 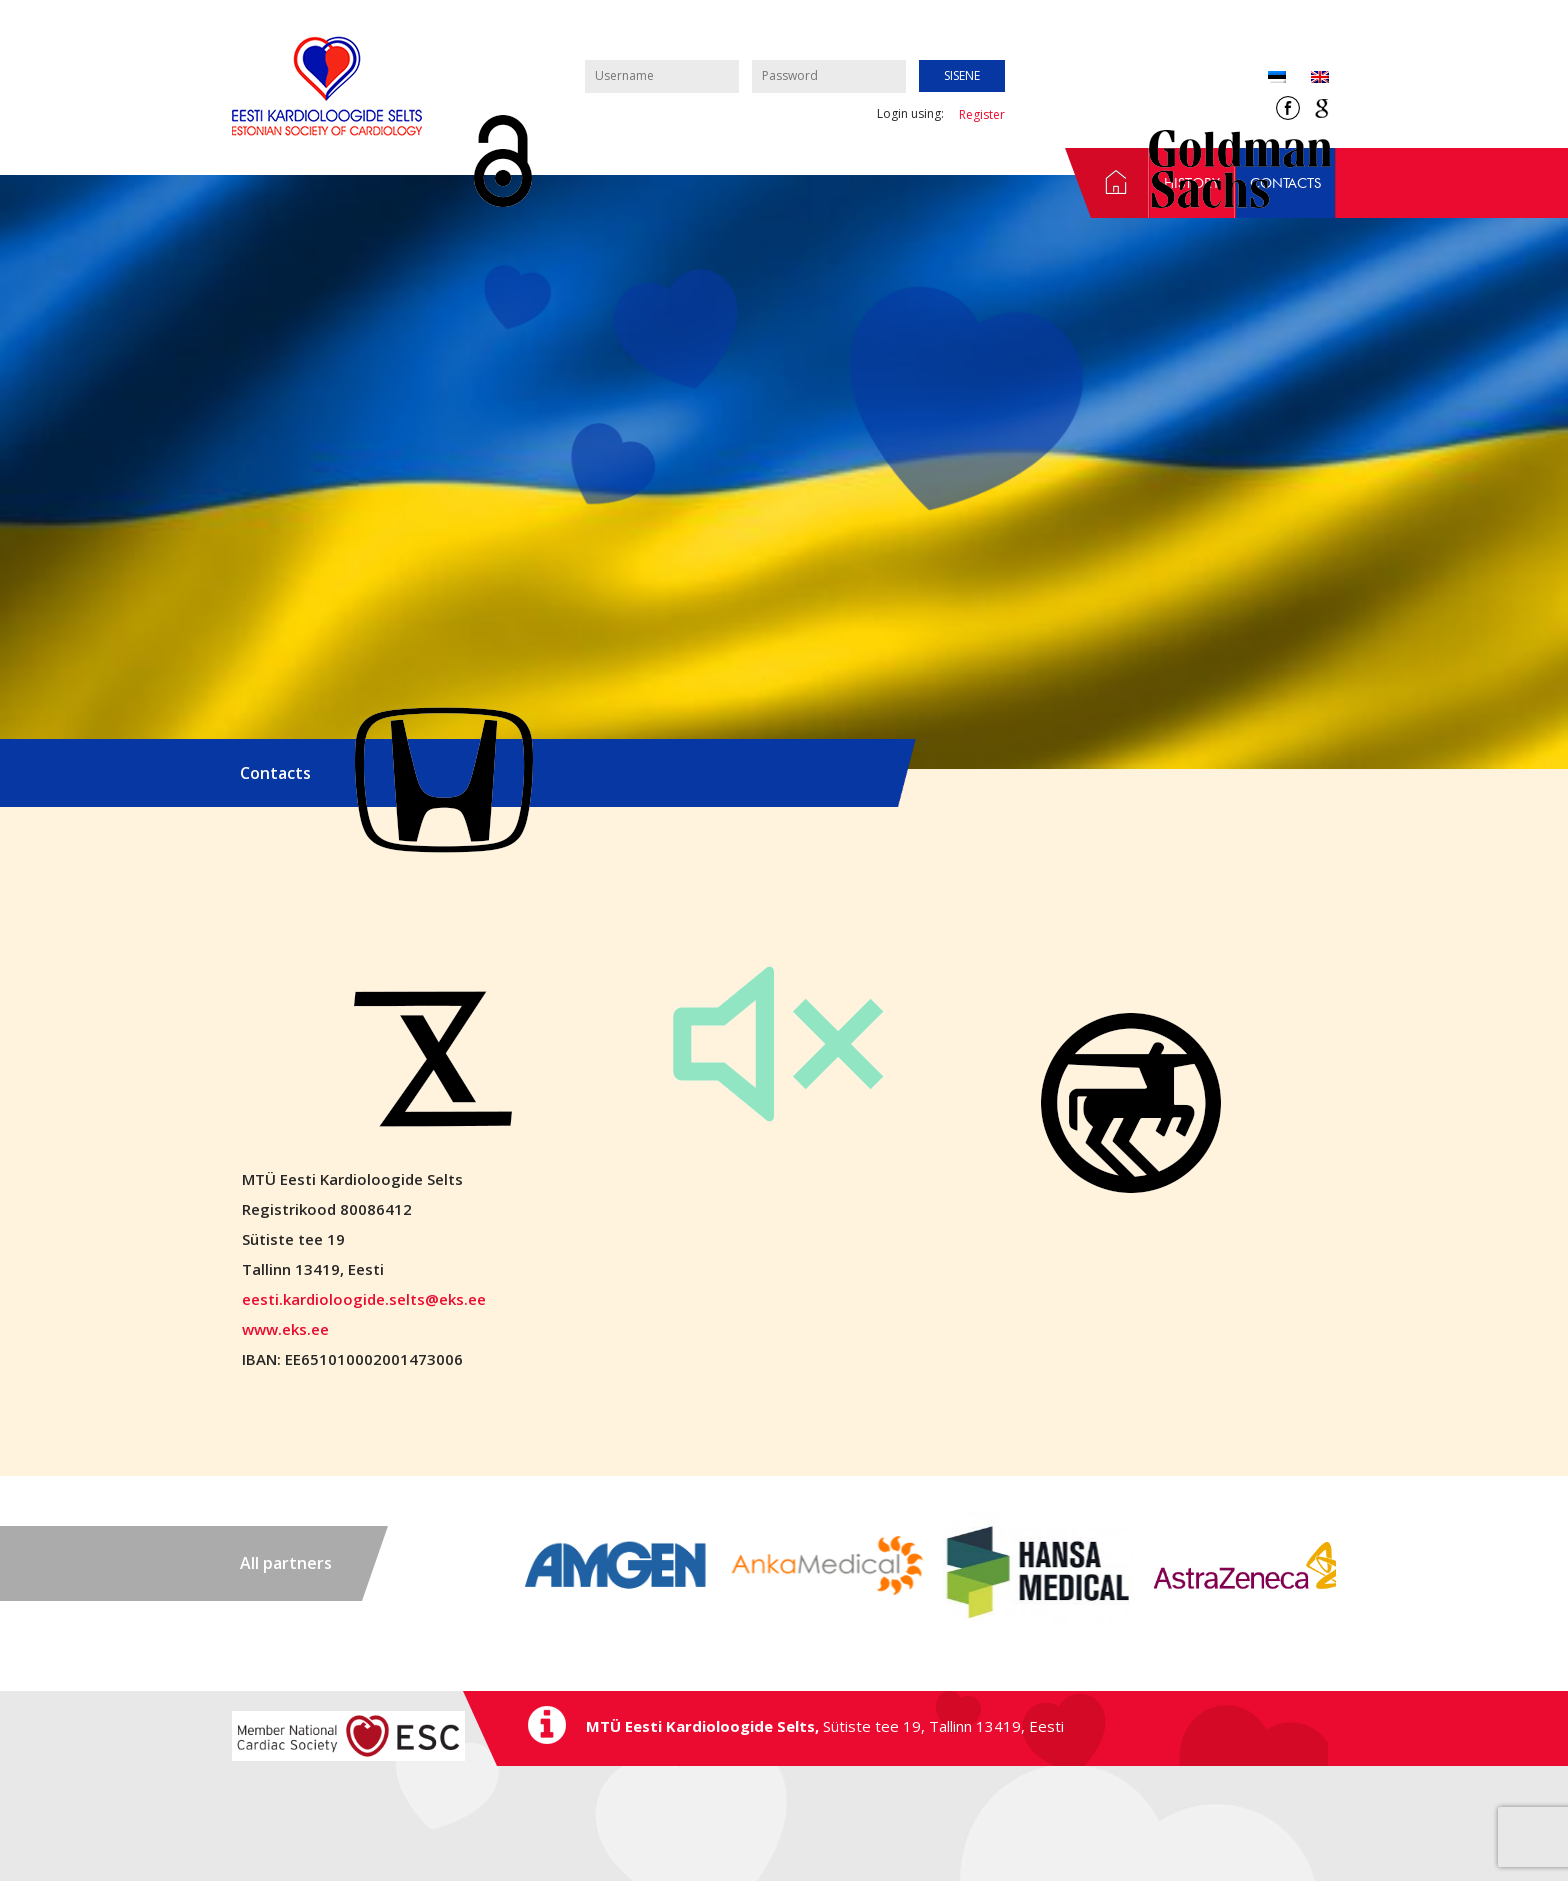 What do you see at coordinates (433, 1059) in the screenshot?
I see `tuxedo computers brand logo` at bounding box center [433, 1059].